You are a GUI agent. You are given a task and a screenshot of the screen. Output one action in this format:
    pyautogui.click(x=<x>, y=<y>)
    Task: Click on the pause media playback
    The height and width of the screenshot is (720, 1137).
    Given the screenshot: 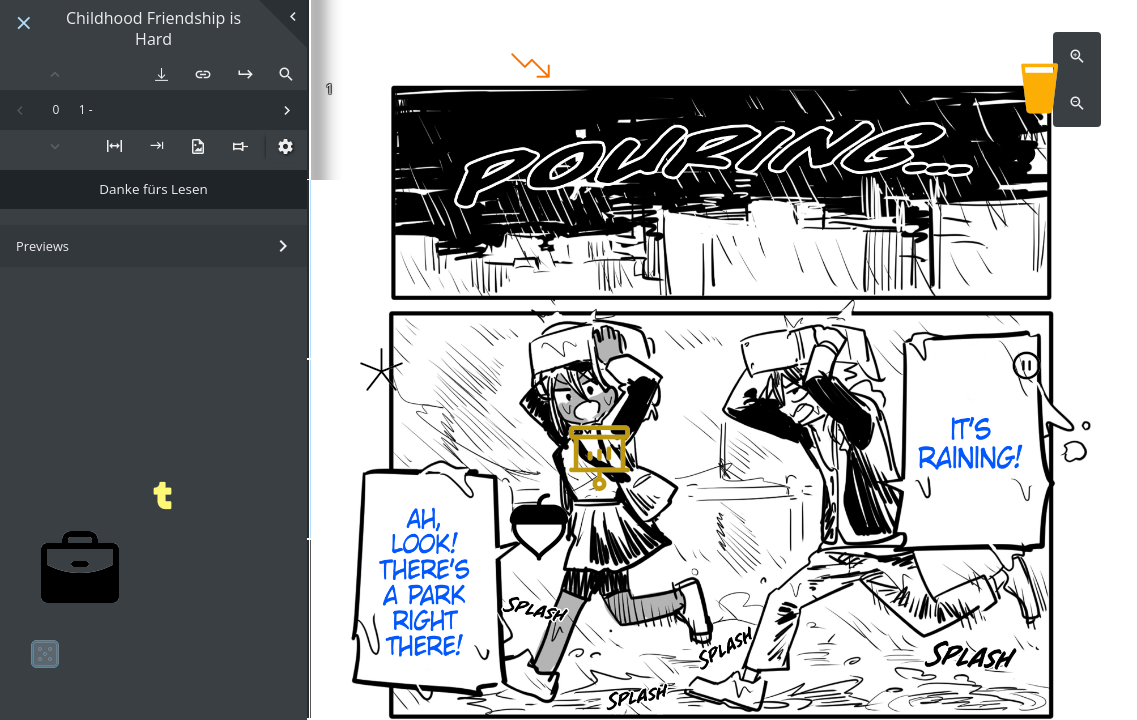 What is the action you would take?
    pyautogui.click(x=1026, y=365)
    